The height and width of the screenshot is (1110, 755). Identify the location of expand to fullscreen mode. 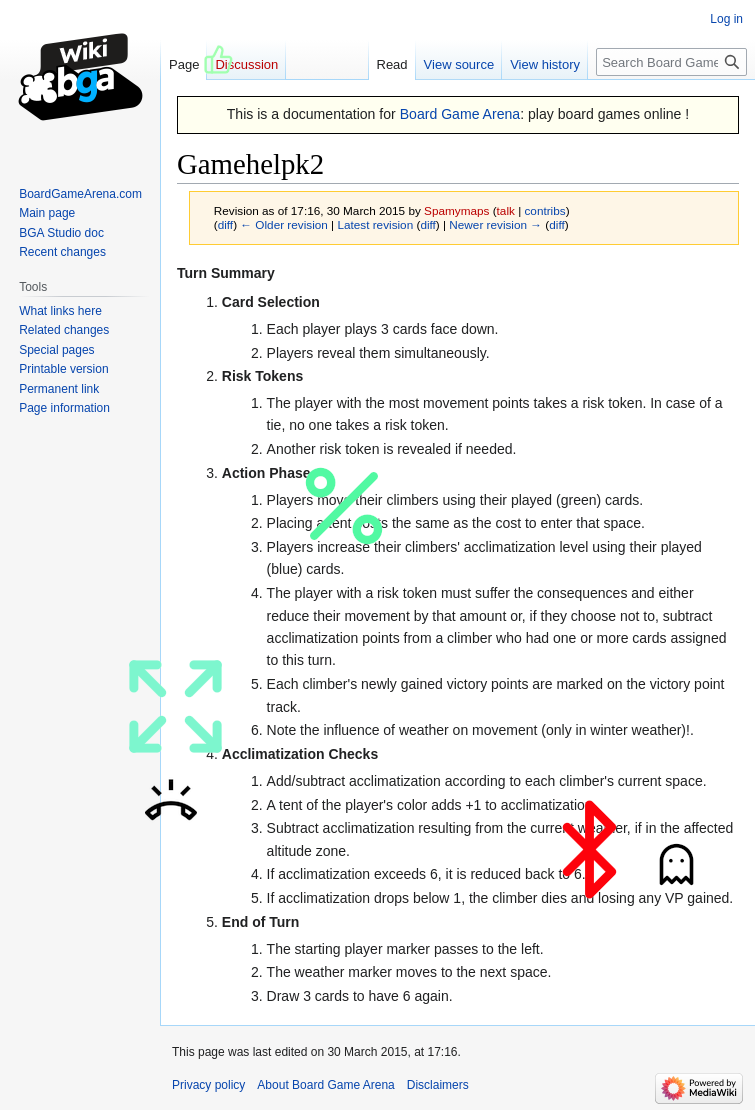
(175, 706).